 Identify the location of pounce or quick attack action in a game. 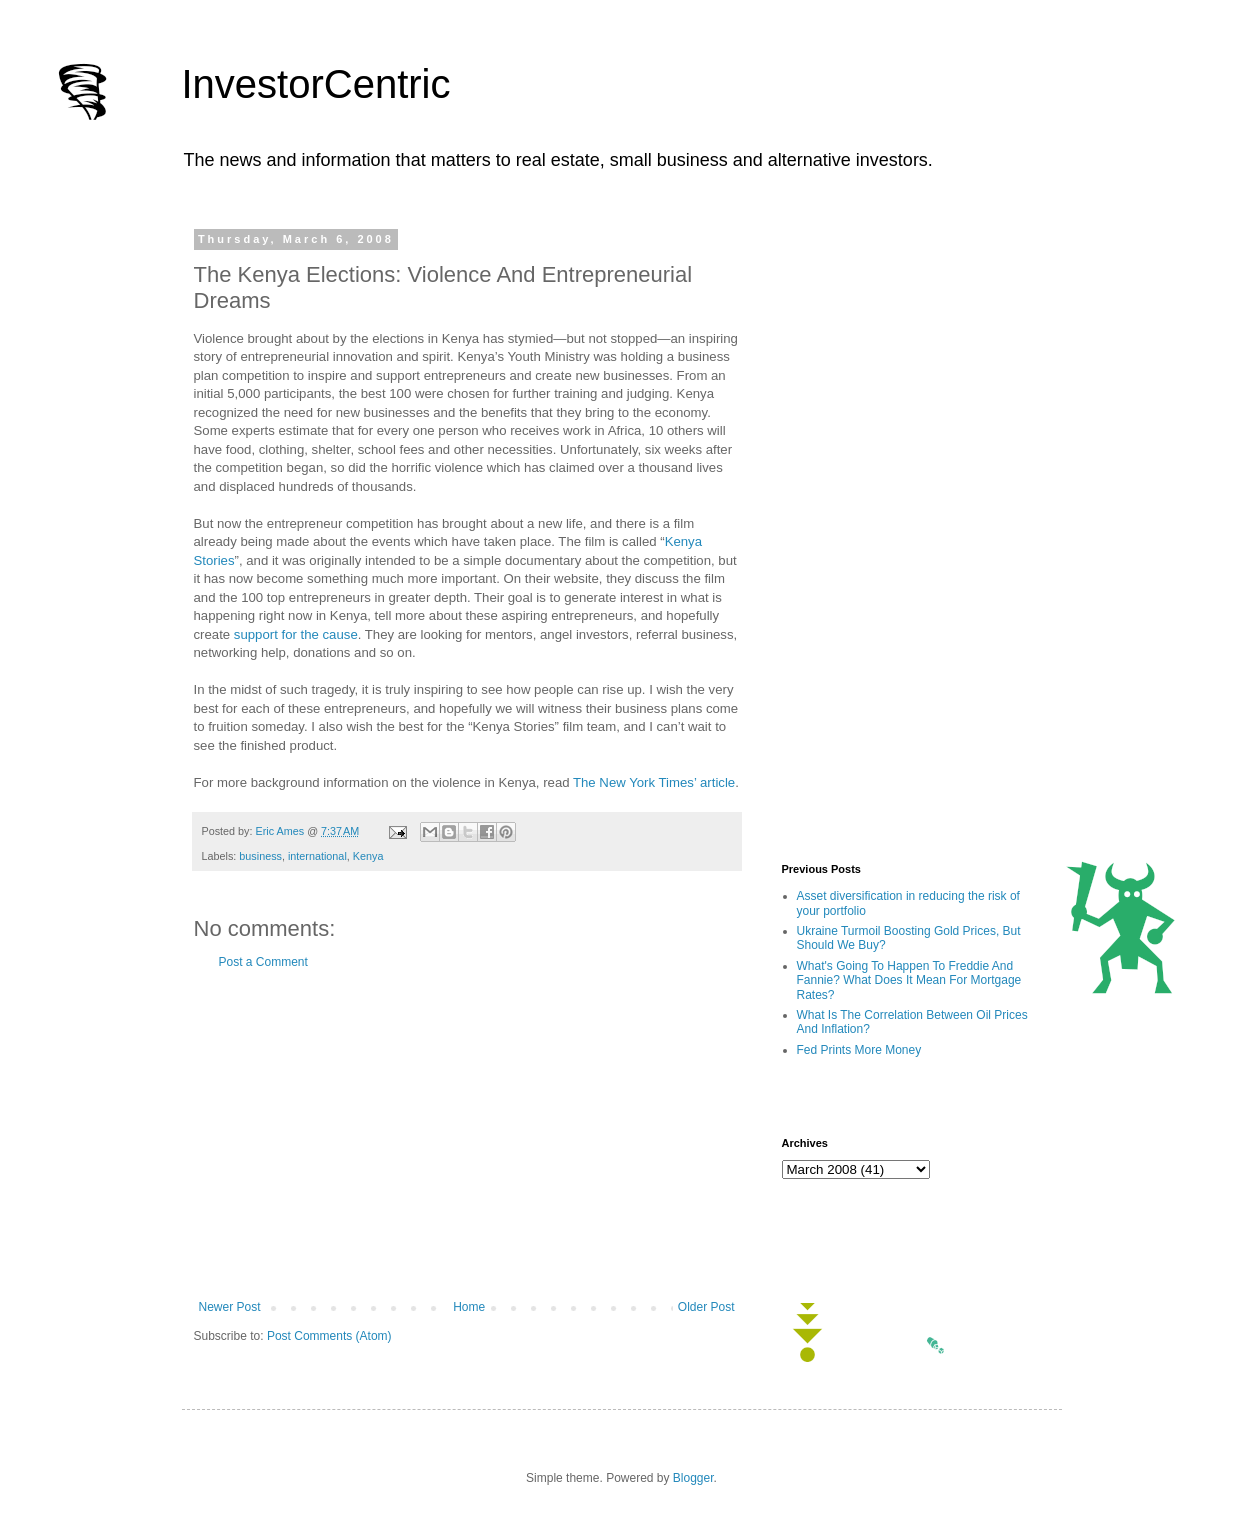
(807, 1332).